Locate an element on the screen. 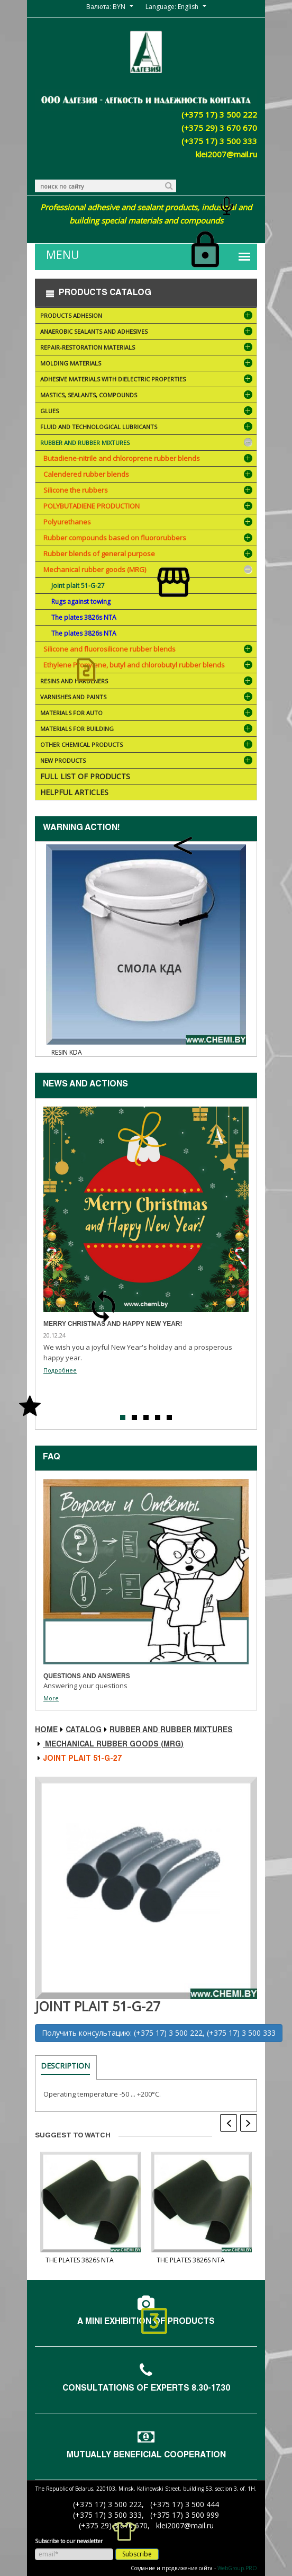 Image resolution: width=292 pixels, height=2576 pixels. enable repeat or loop playback is located at coordinates (103, 1306).